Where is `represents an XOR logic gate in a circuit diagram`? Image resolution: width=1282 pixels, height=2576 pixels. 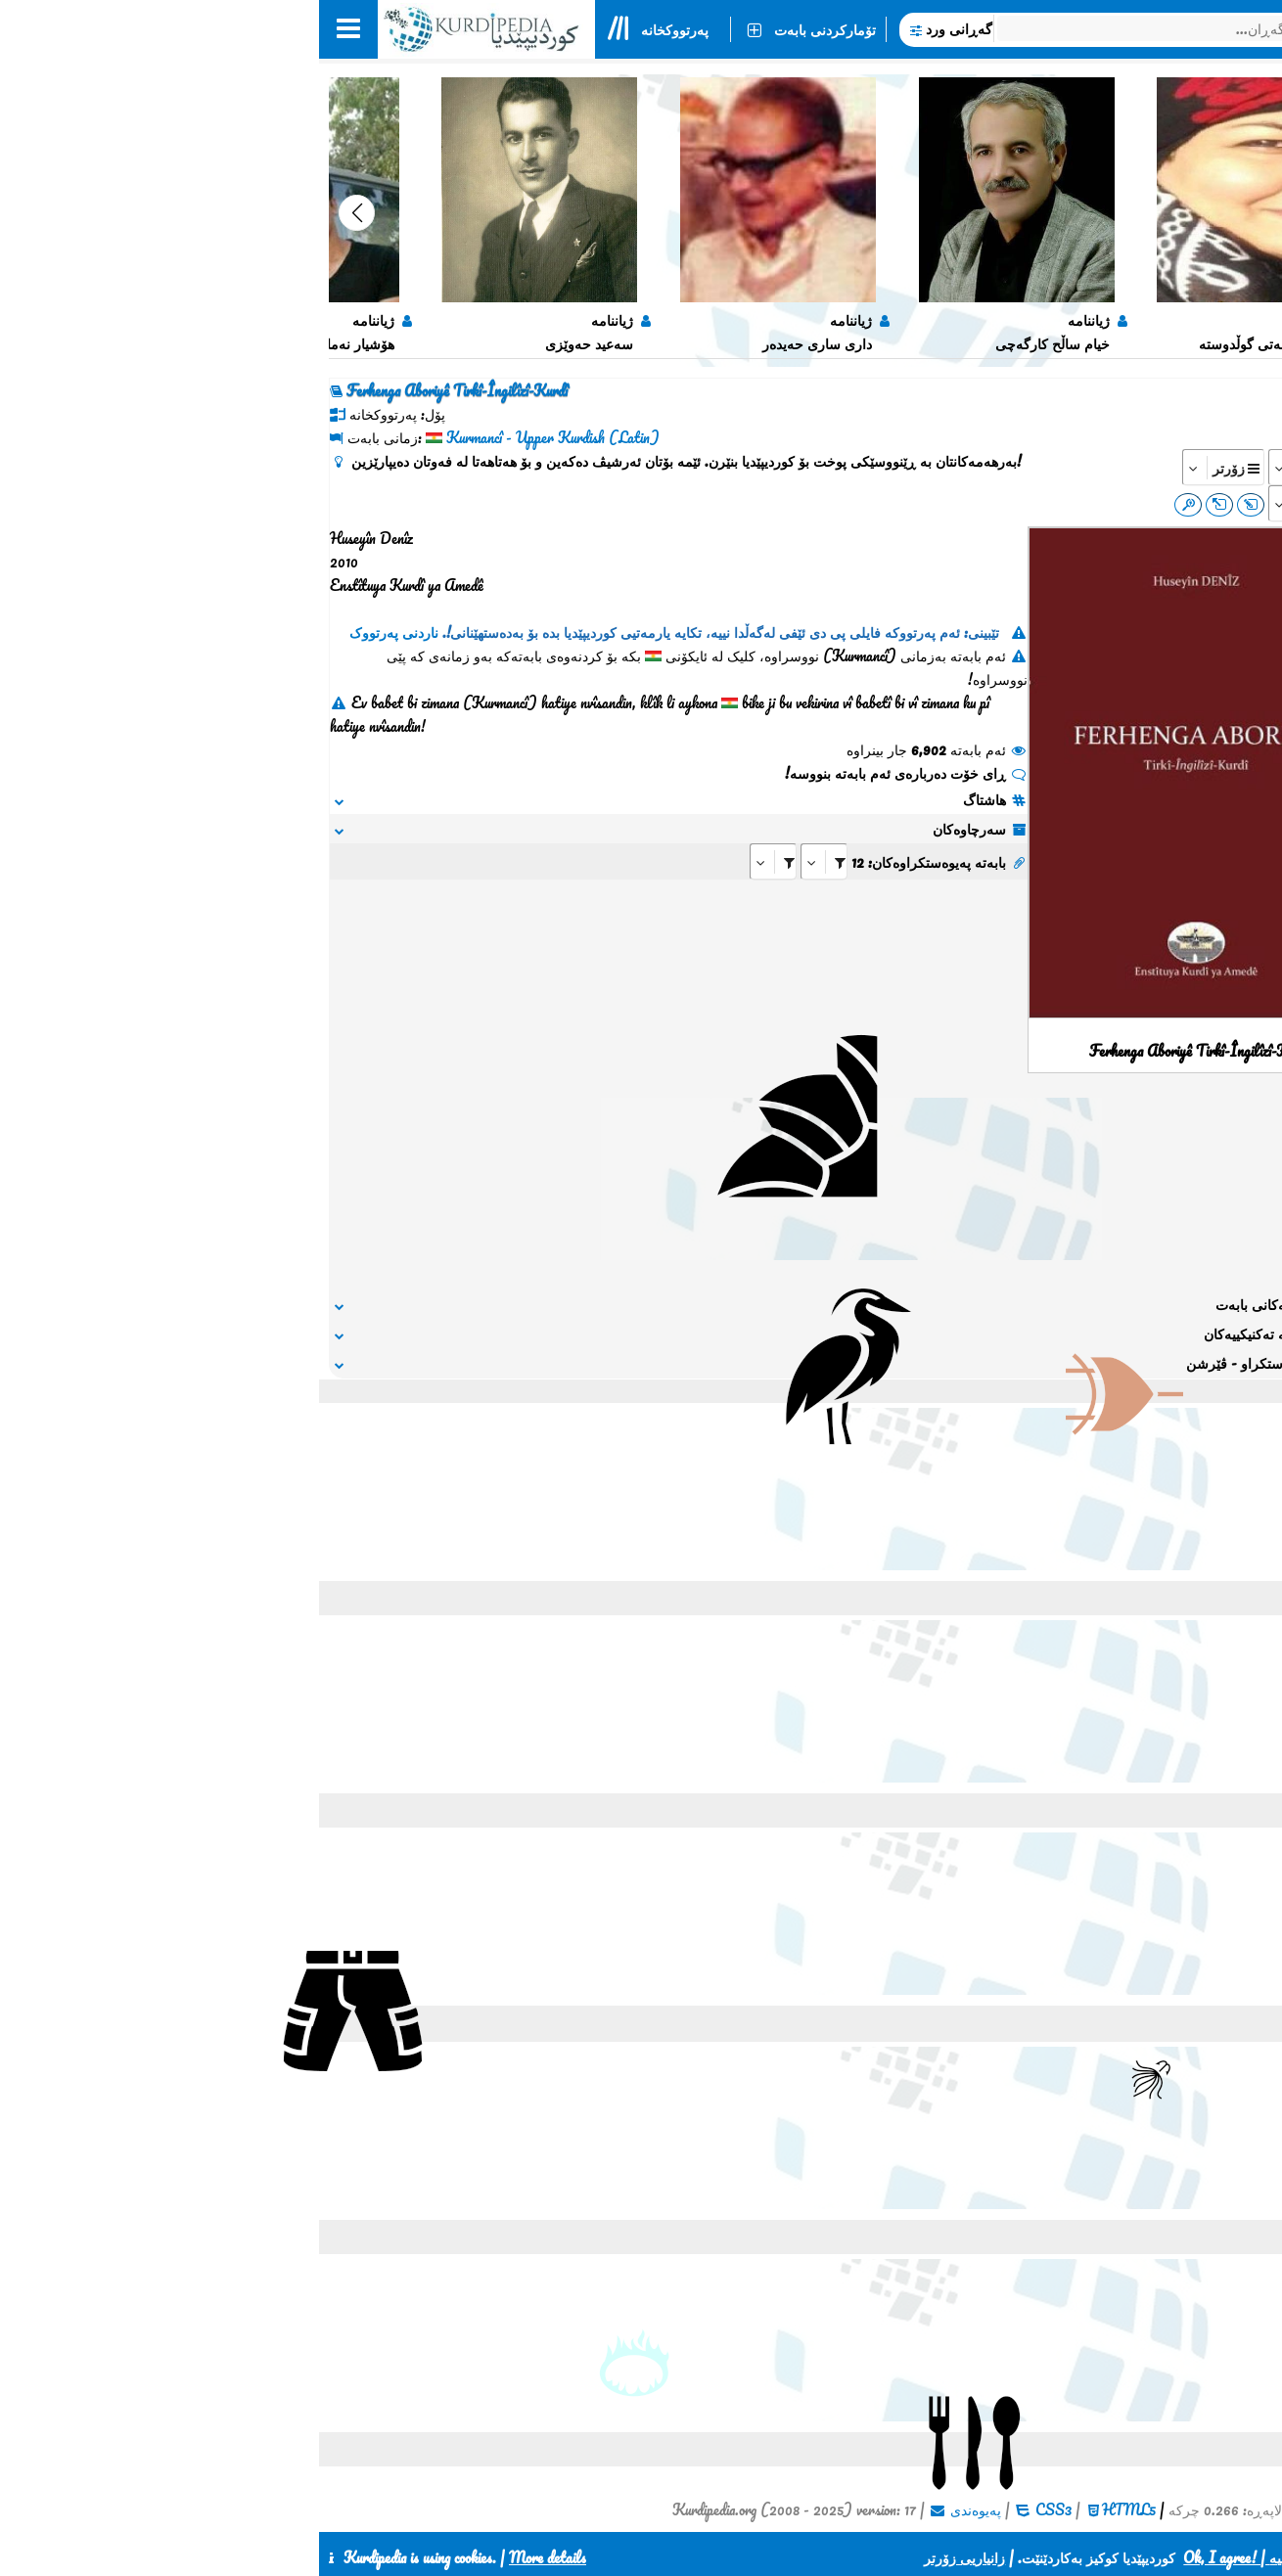 represents an XOR logic gate in a circuit diagram is located at coordinates (1124, 1394).